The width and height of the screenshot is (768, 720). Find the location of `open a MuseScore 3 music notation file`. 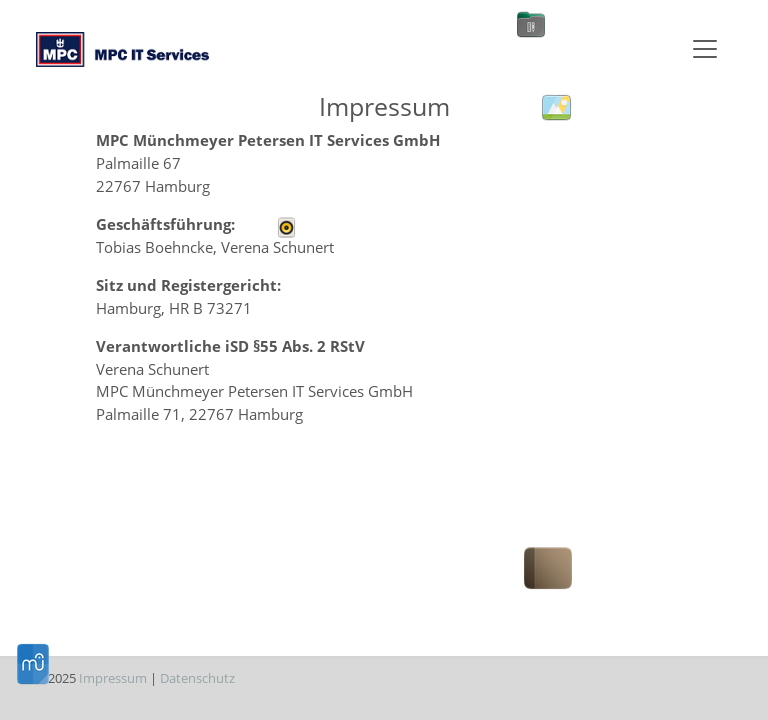

open a MuseScore 3 music notation file is located at coordinates (33, 664).